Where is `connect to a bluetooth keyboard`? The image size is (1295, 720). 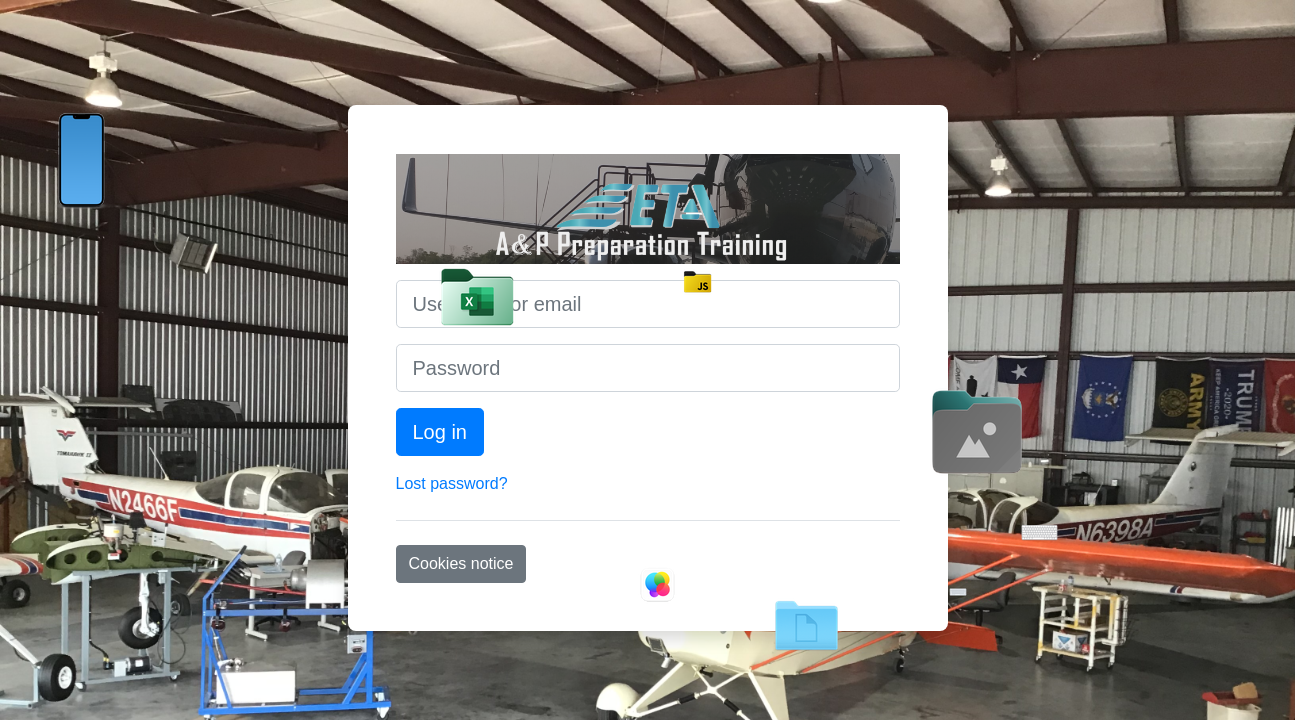 connect to a bluetooth keyboard is located at coordinates (958, 592).